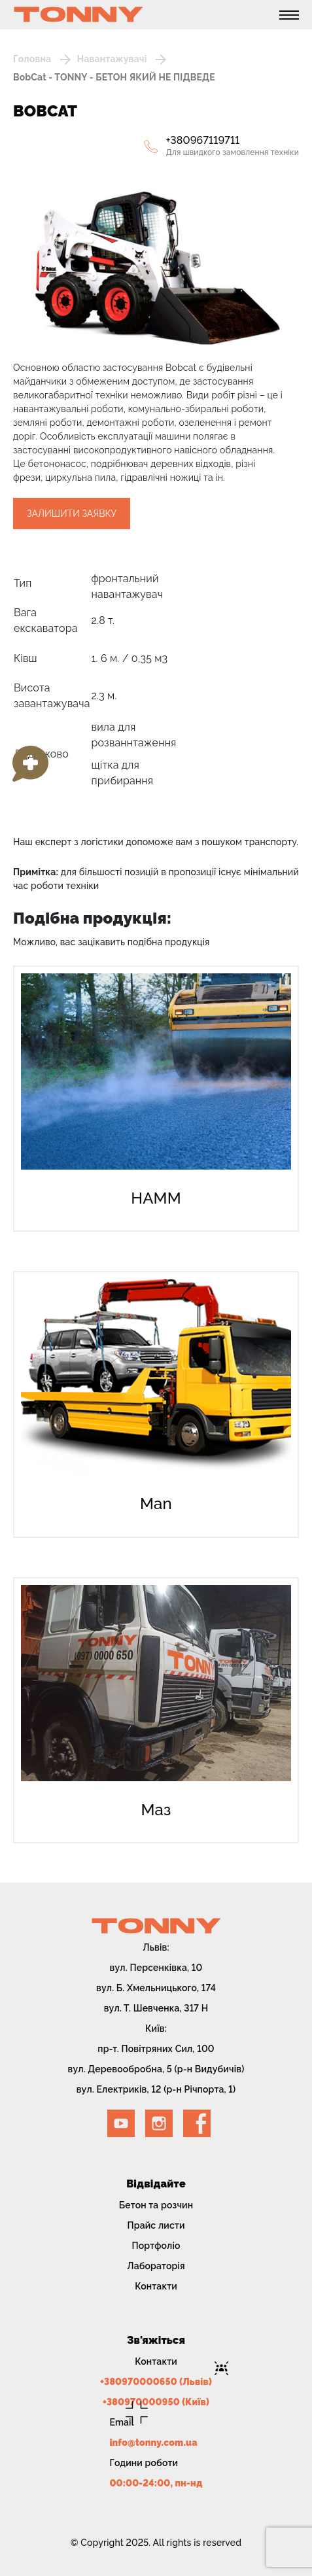 Image resolution: width=312 pixels, height=2576 pixels. What do you see at coordinates (221, 2368) in the screenshot?
I see `view active or highlighted team members` at bounding box center [221, 2368].